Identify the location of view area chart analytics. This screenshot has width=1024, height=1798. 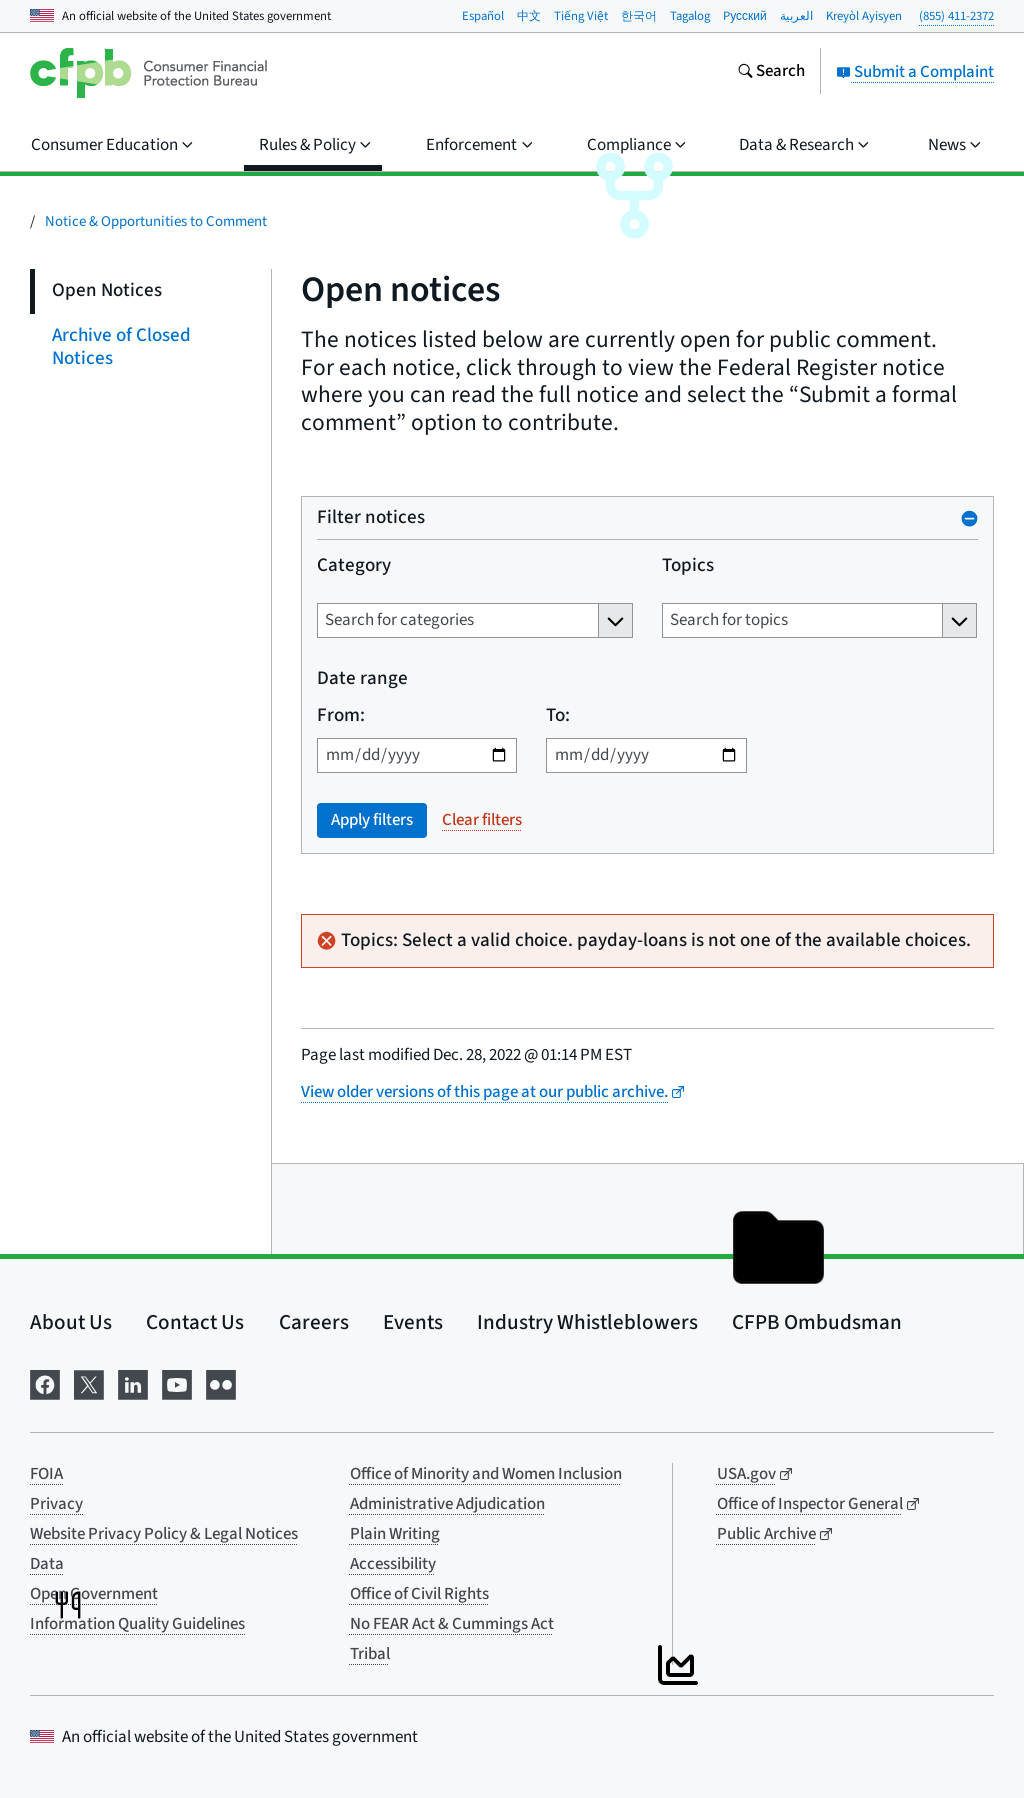
(678, 1665).